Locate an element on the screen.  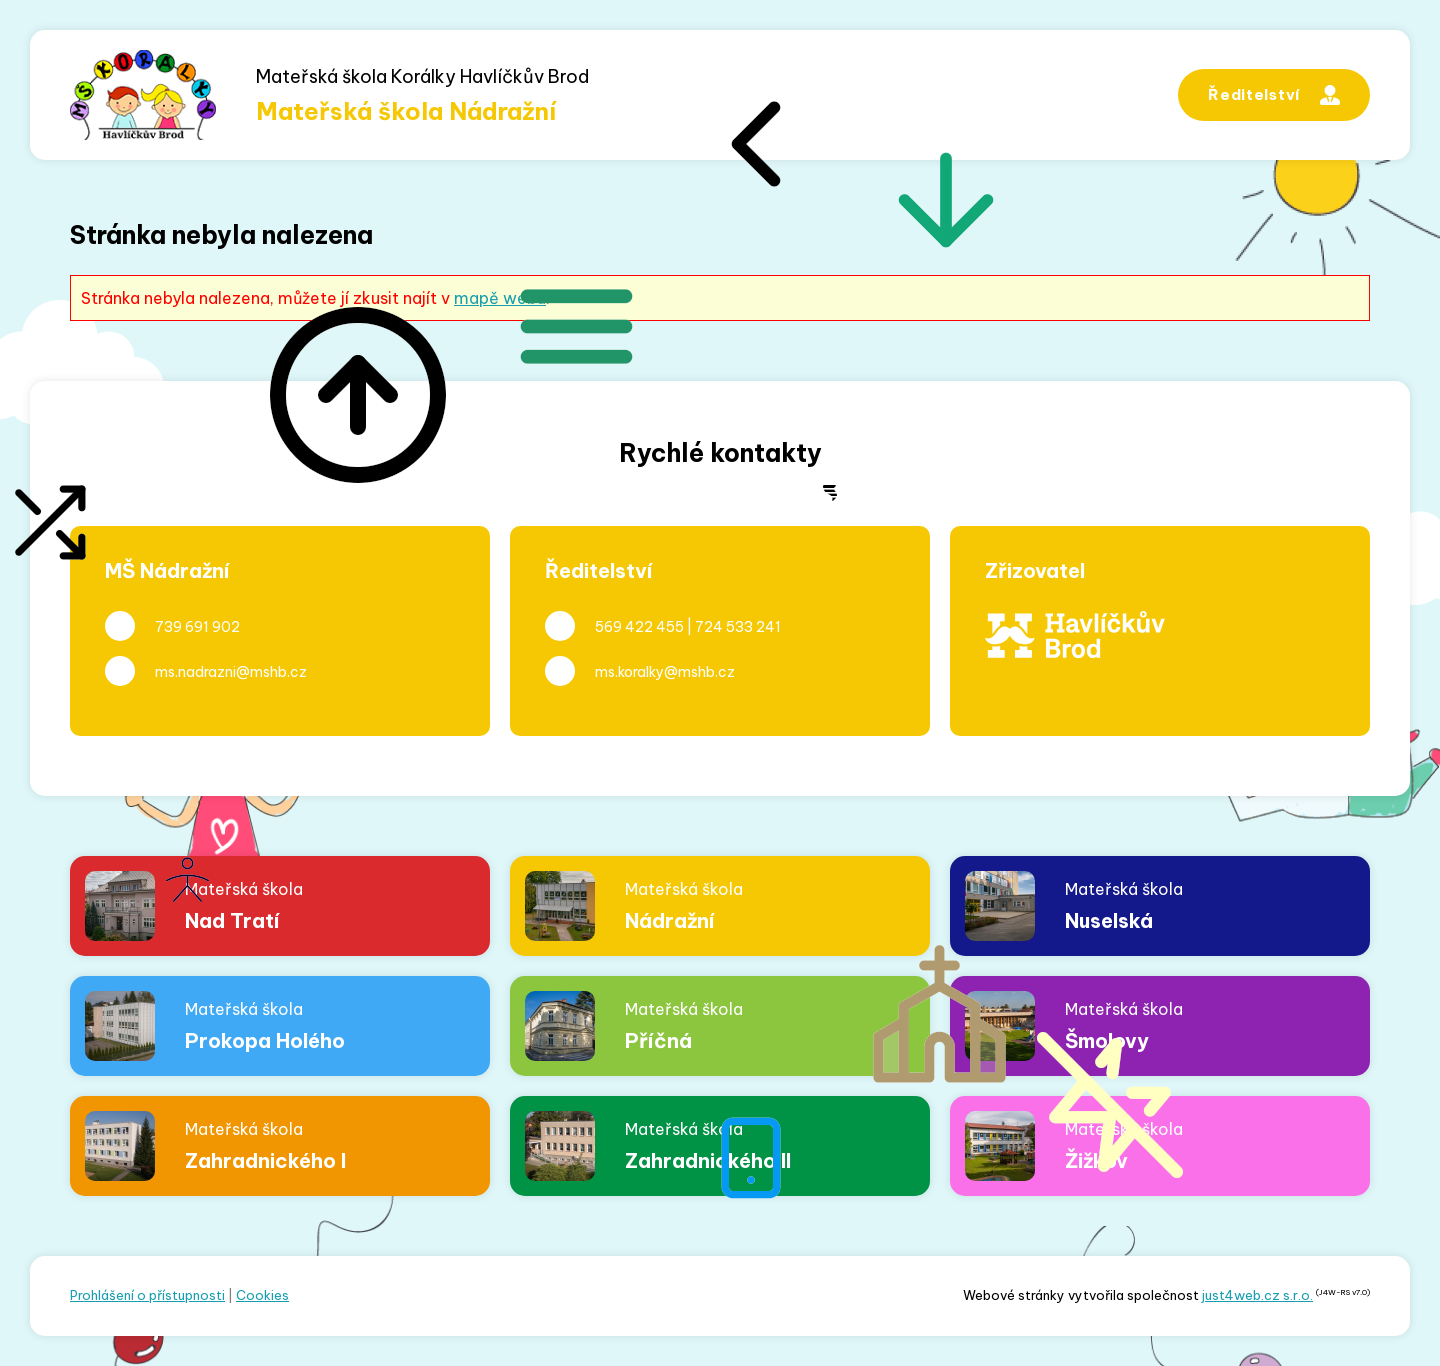
view user profile is located at coordinates (187, 880).